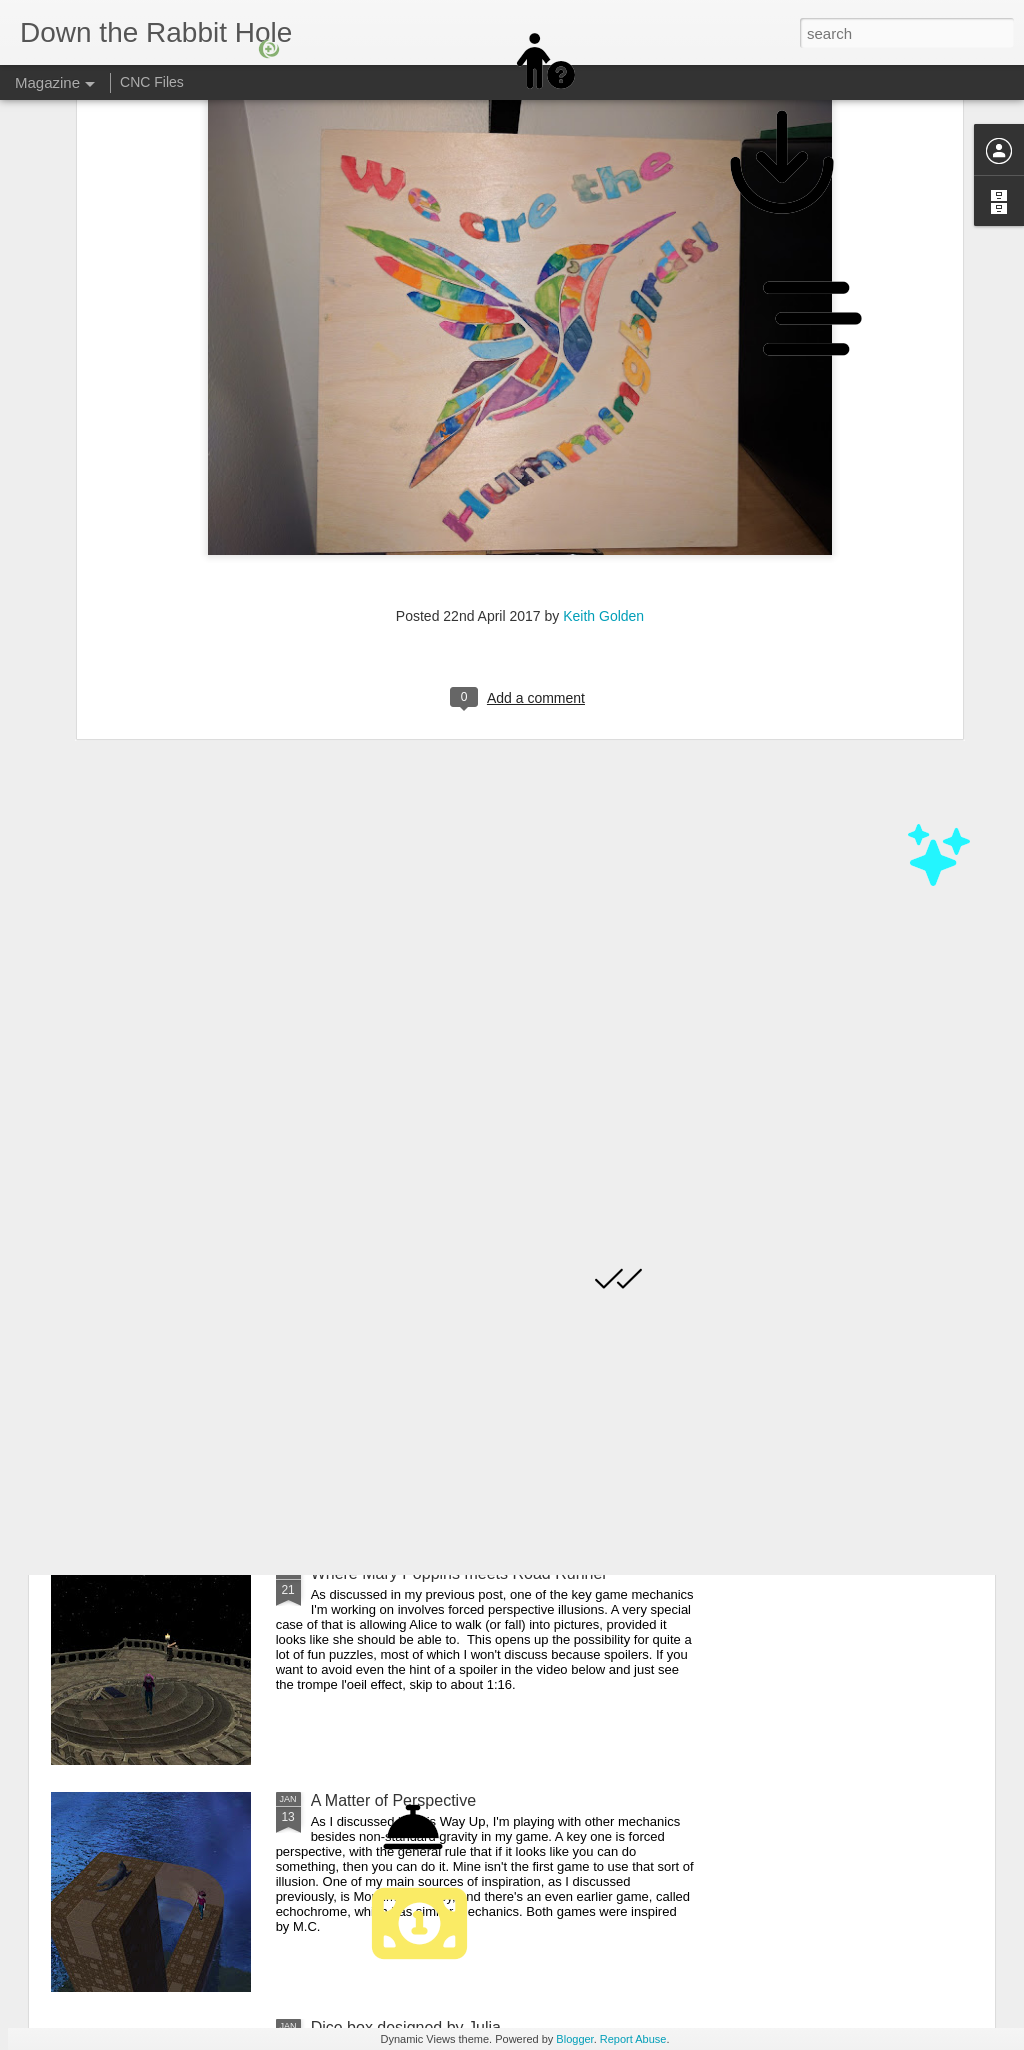 Image resolution: width=1024 pixels, height=2050 pixels. Describe the element at coordinates (269, 49) in the screenshot. I see `medrt brand logo` at that location.